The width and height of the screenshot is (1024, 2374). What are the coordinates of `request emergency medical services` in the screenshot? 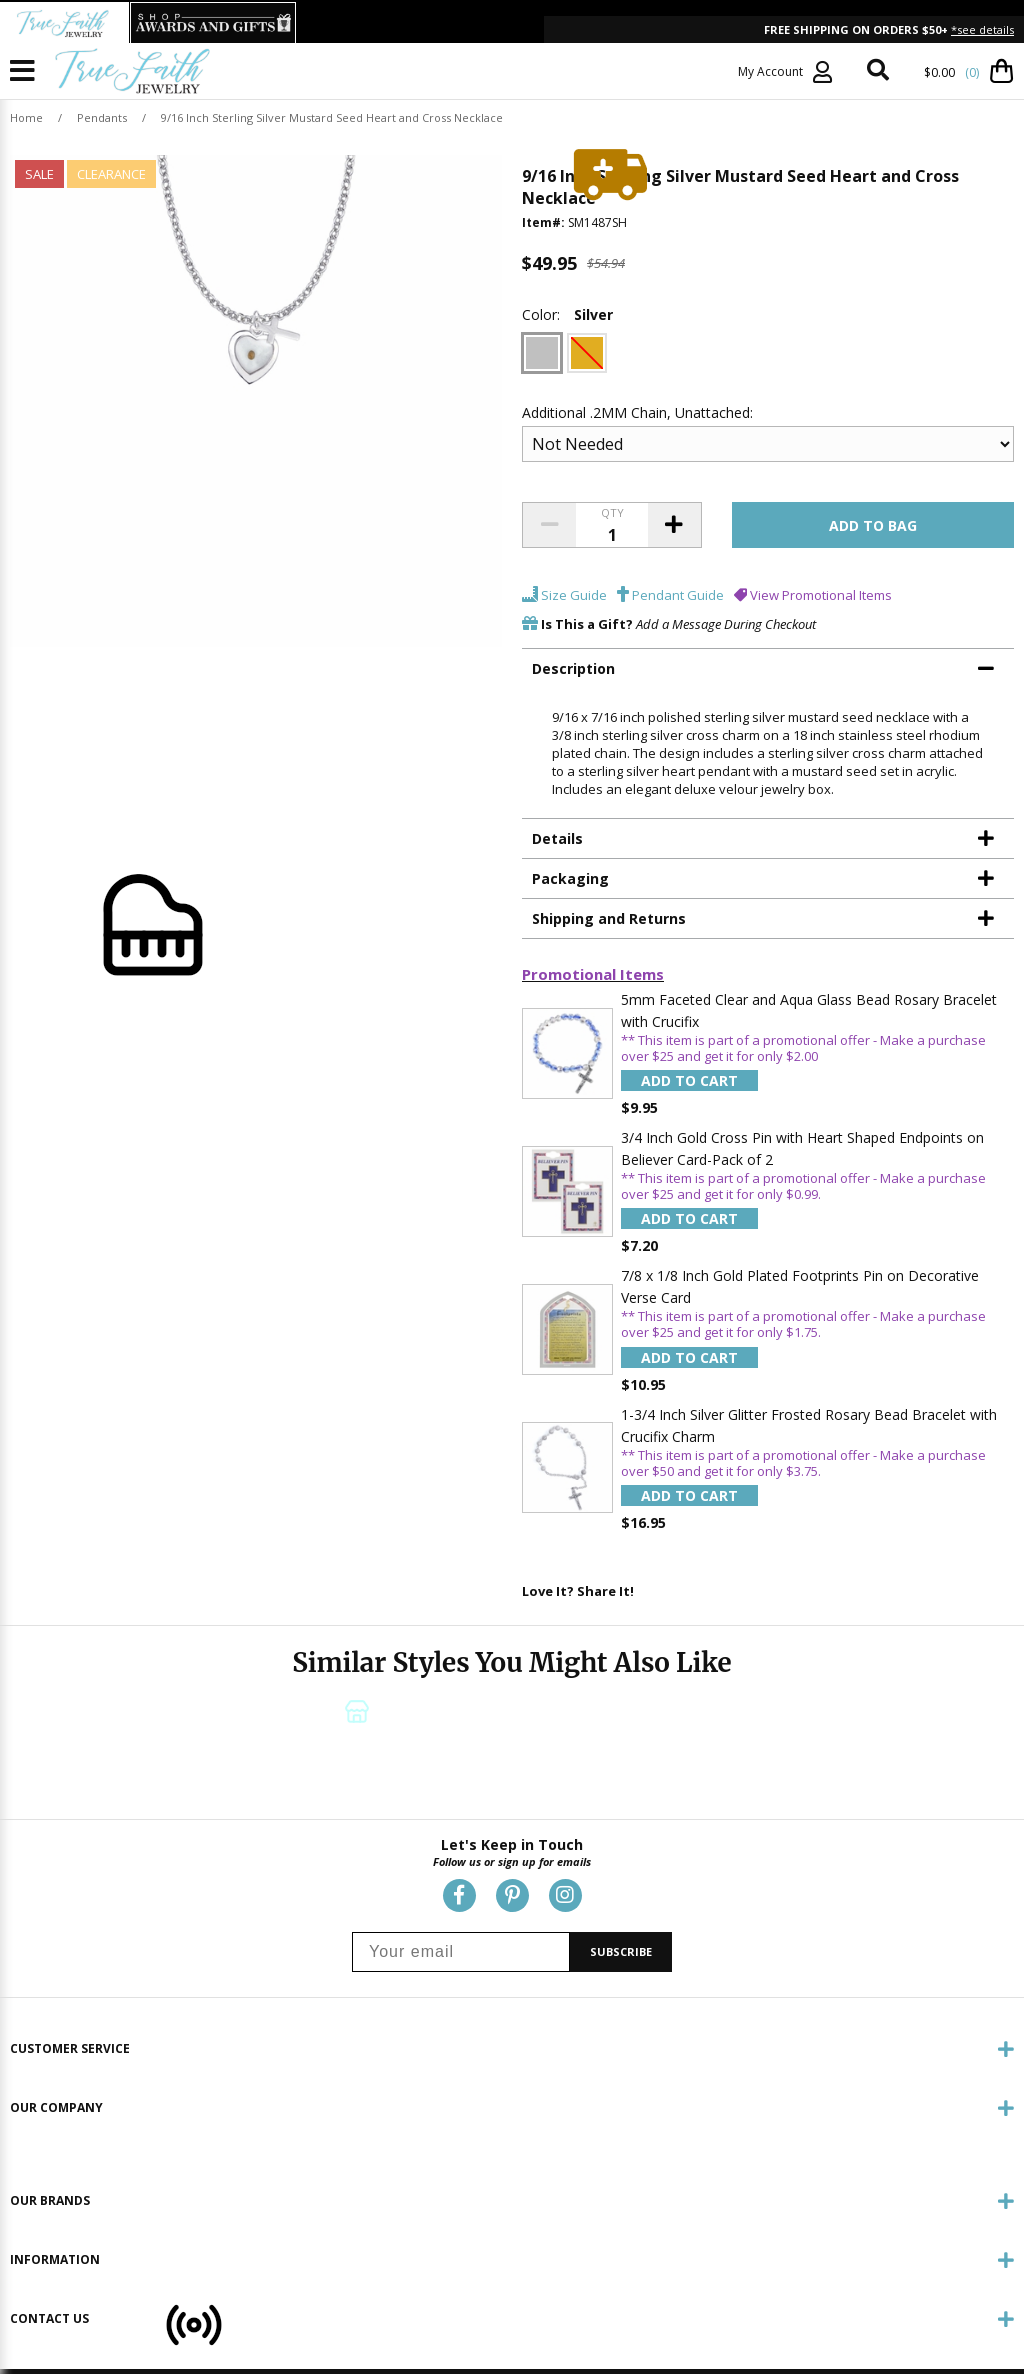 It's located at (608, 171).